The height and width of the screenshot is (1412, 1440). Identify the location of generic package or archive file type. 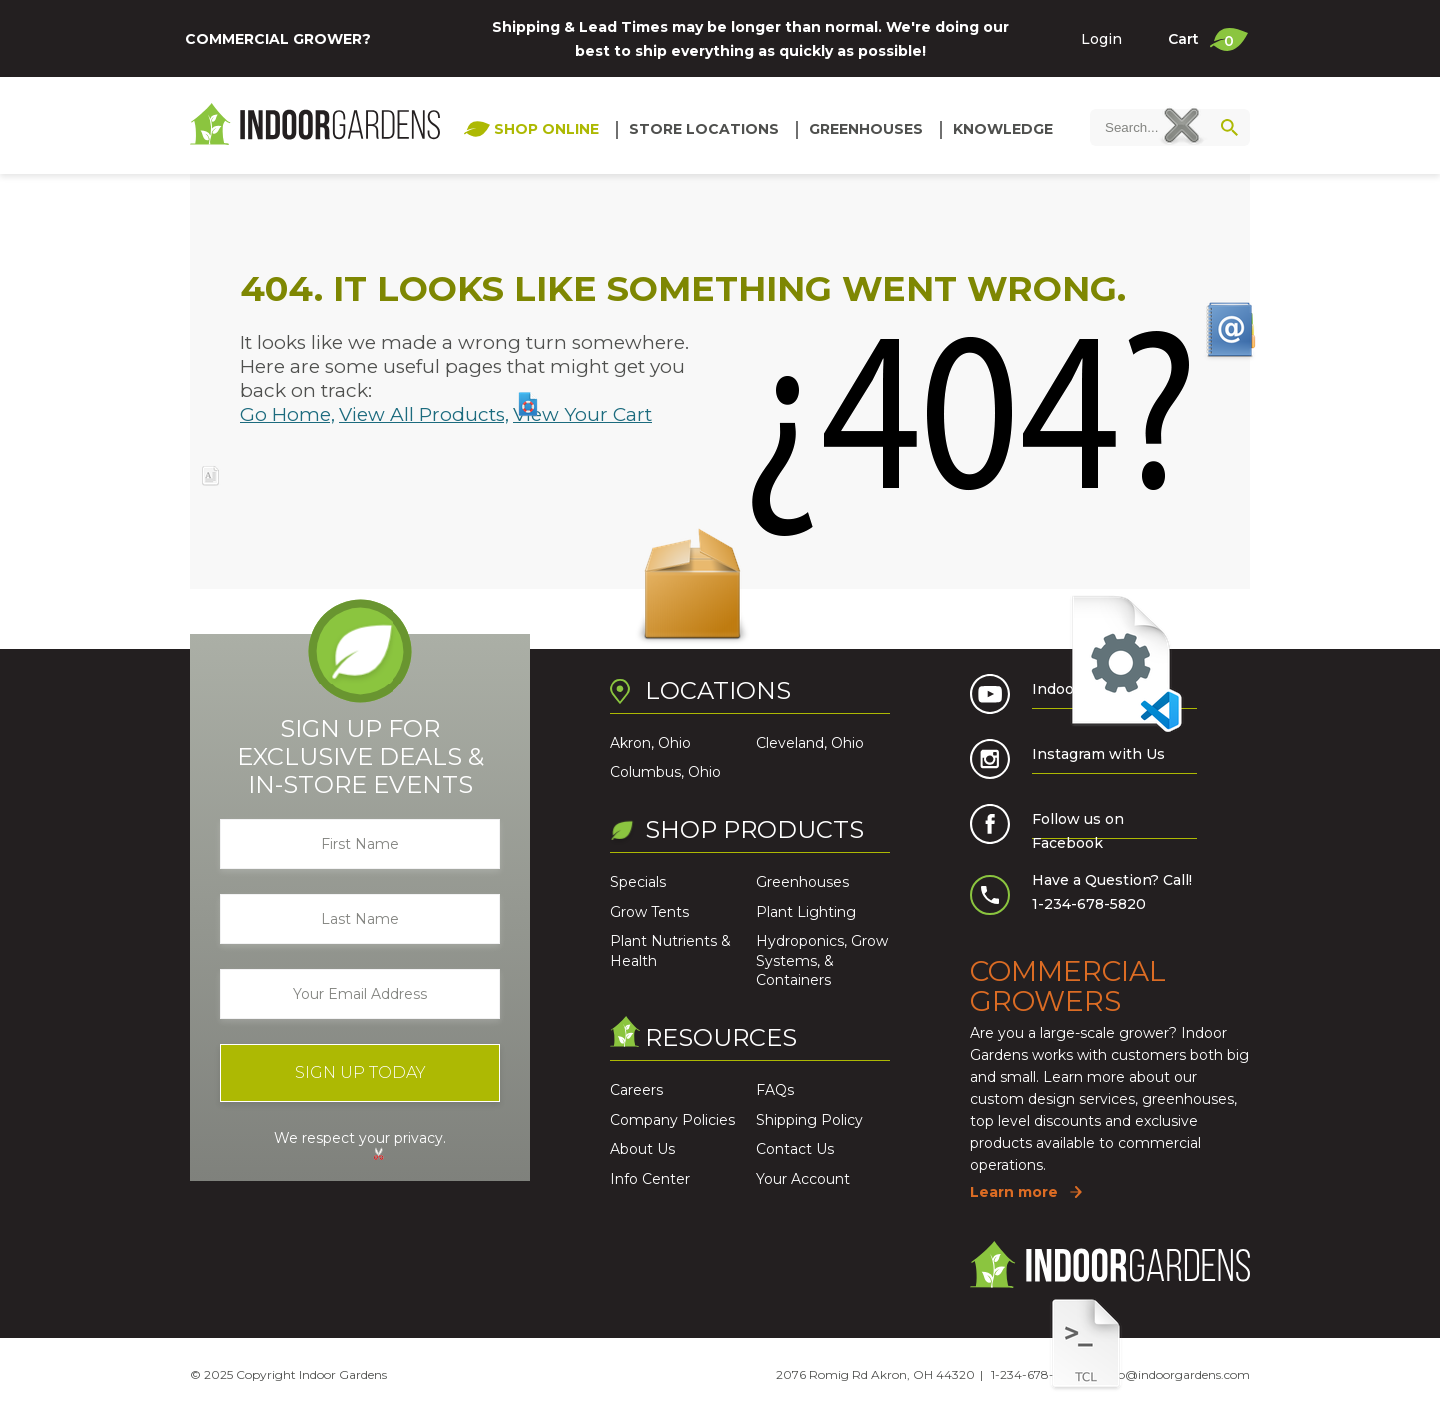
(691, 586).